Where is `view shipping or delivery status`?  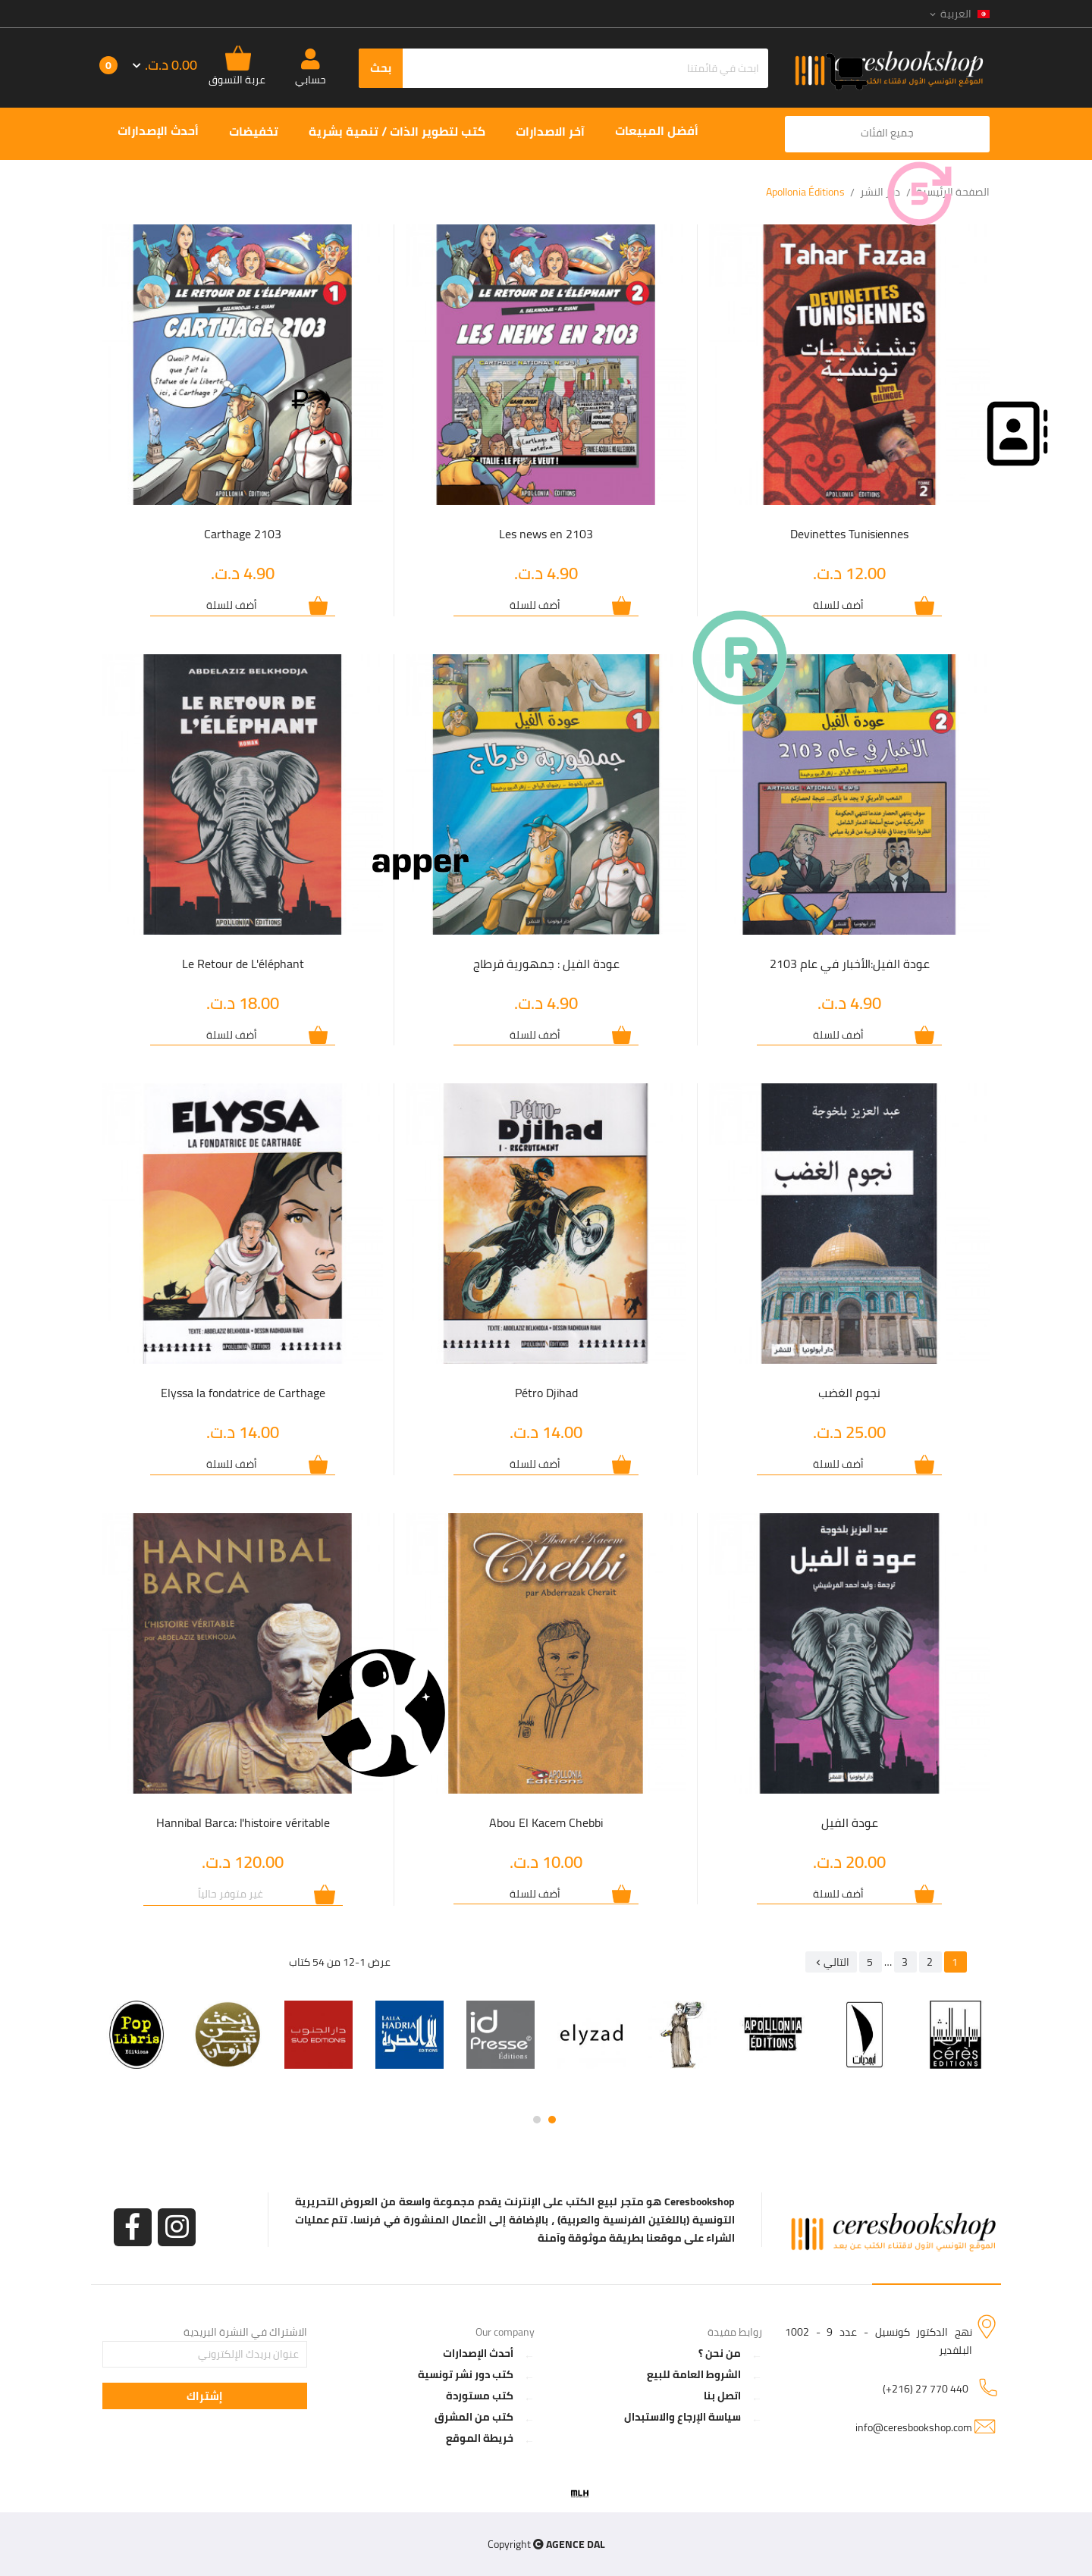 view shipping or delivery status is located at coordinates (846, 71).